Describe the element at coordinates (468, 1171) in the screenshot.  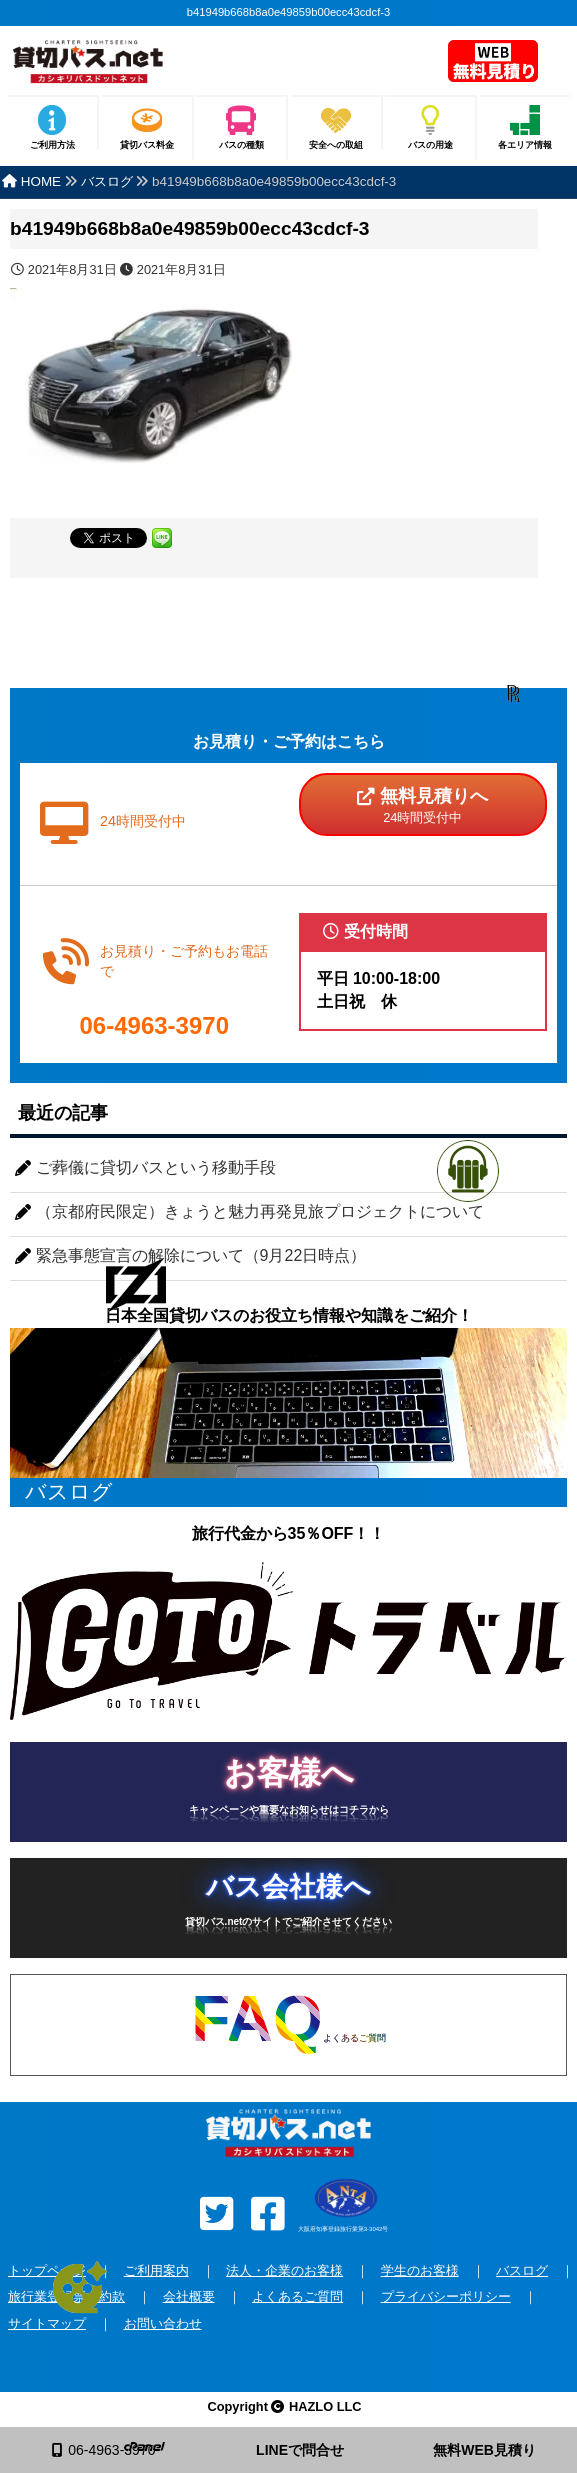
I see `open audiobookshelf app` at that location.